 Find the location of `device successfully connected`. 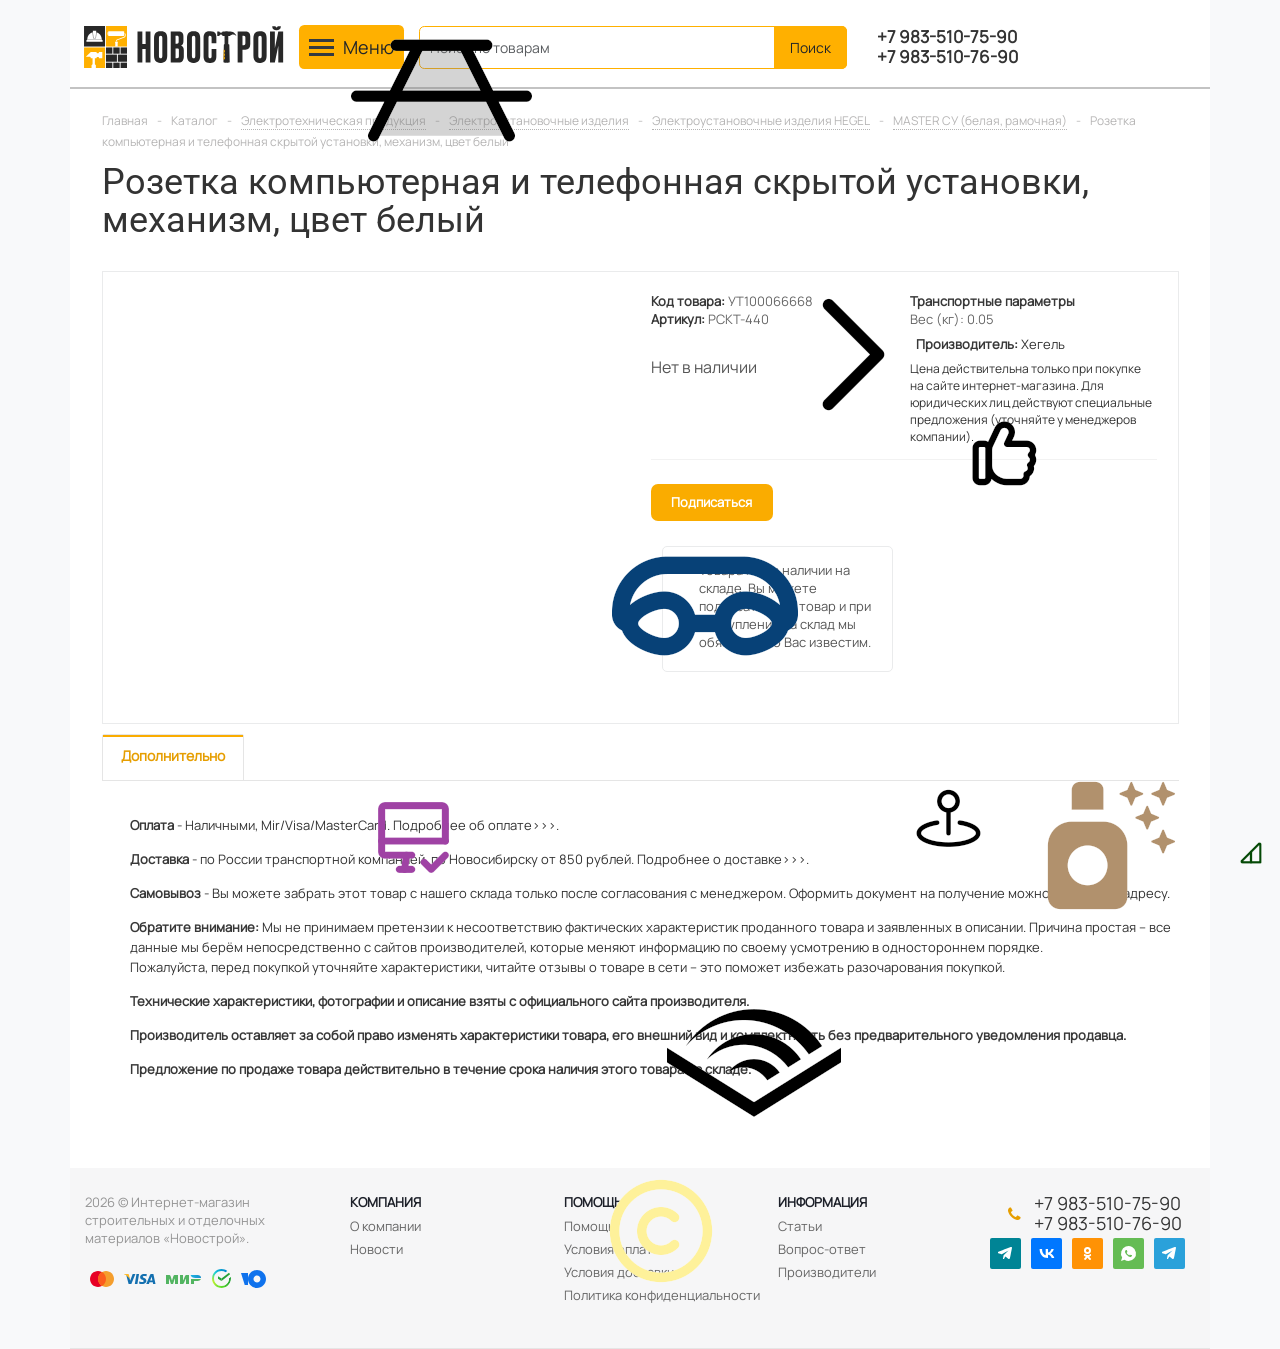

device successfully connected is located at coordinates (413, 837).